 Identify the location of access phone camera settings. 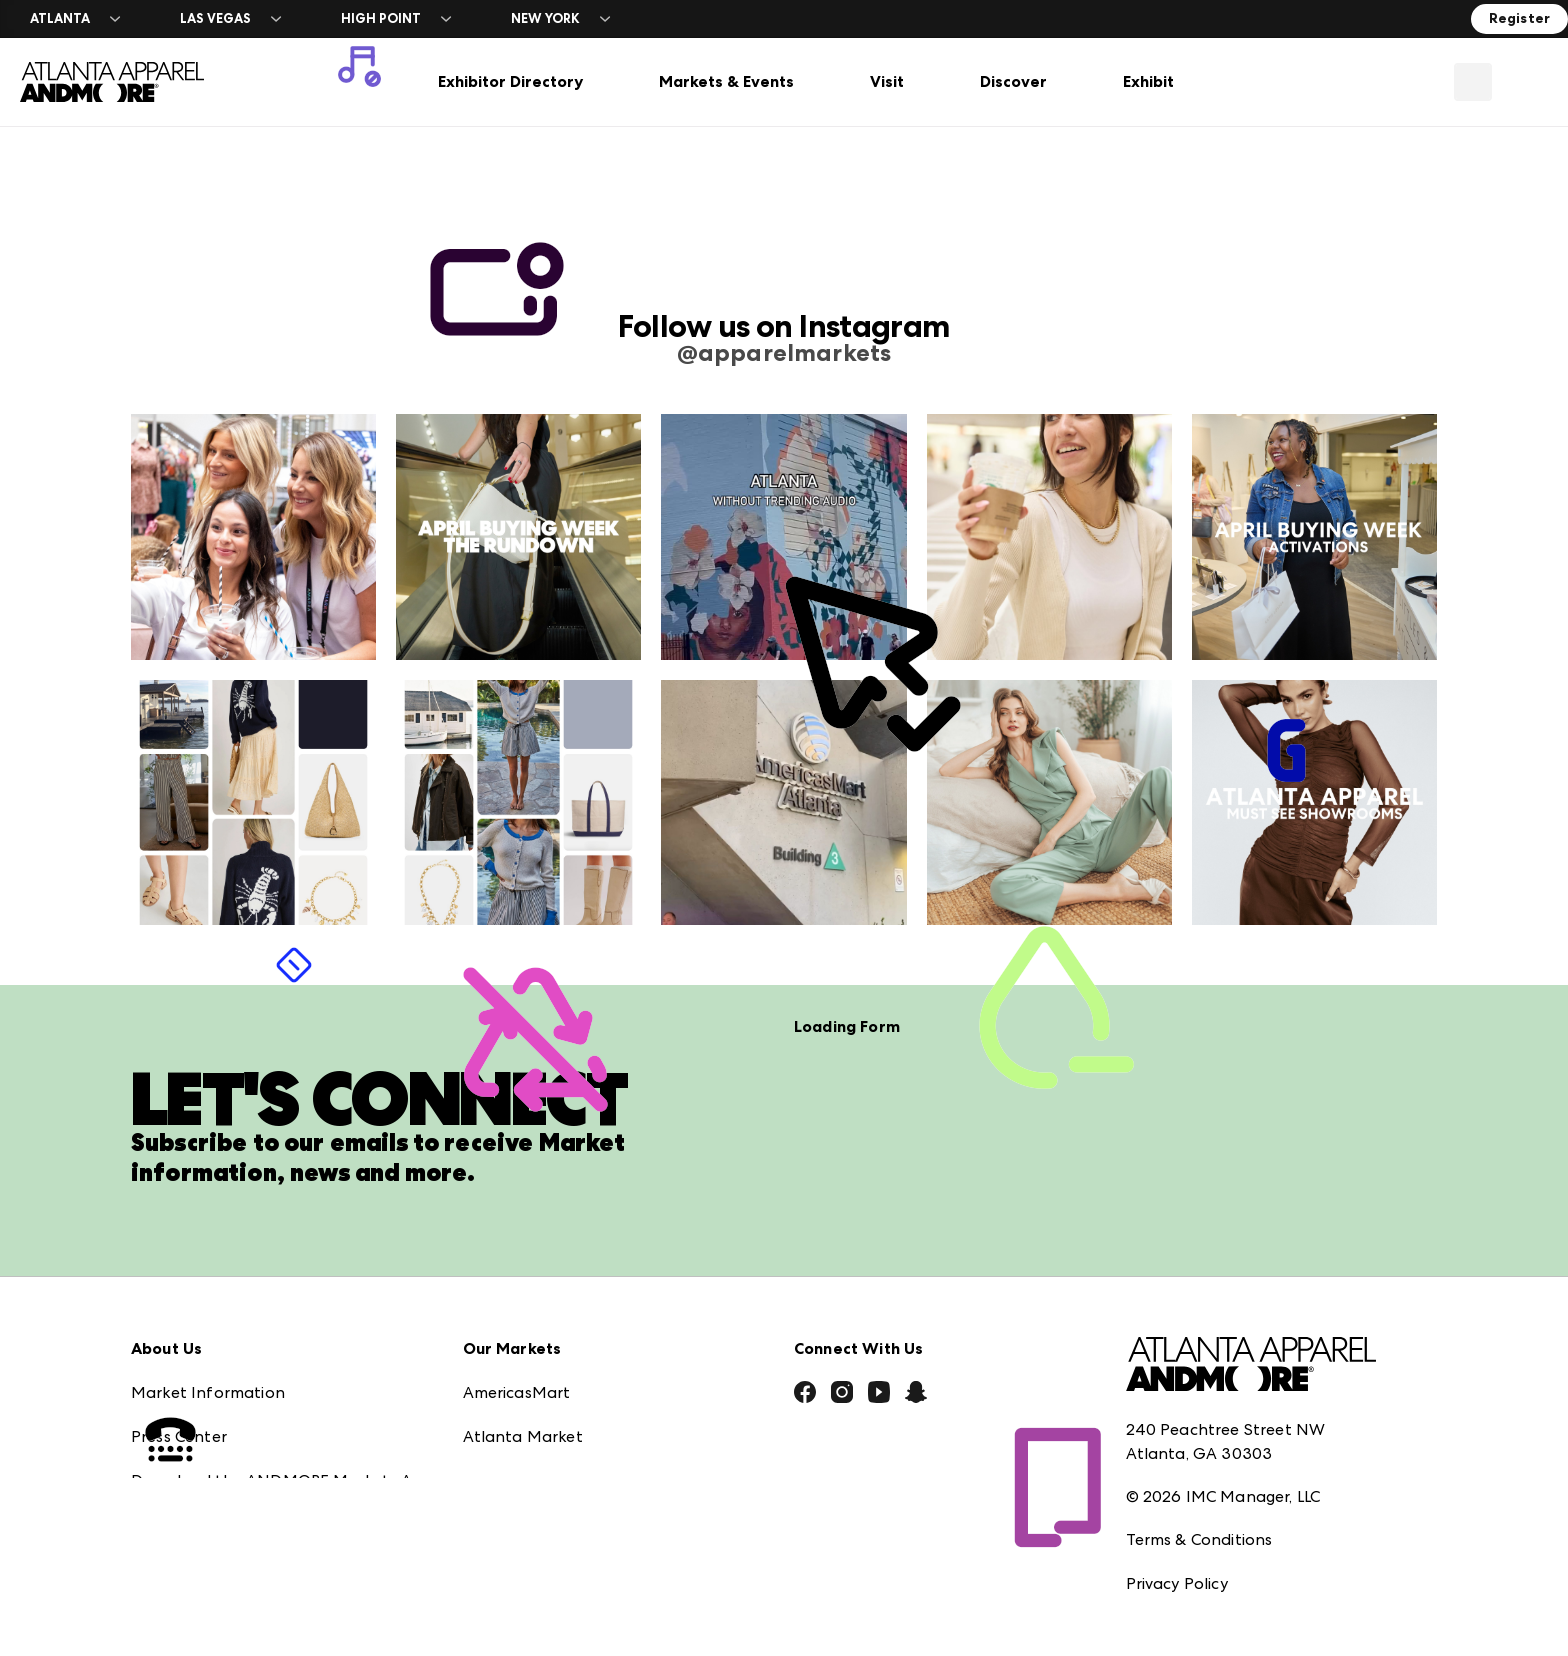
(497, 289).